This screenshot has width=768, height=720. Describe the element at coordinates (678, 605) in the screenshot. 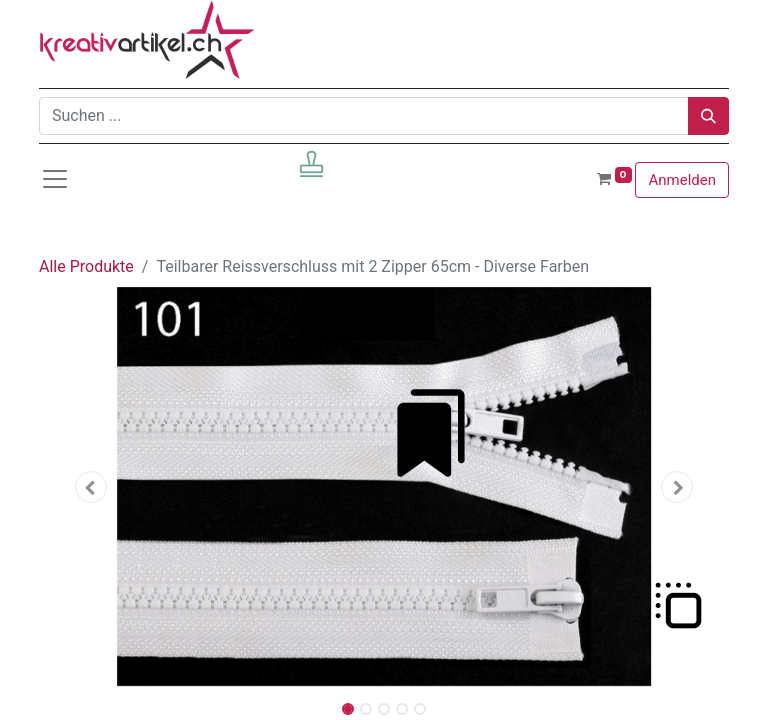

I see `drag and drop to reorder items` at that location.